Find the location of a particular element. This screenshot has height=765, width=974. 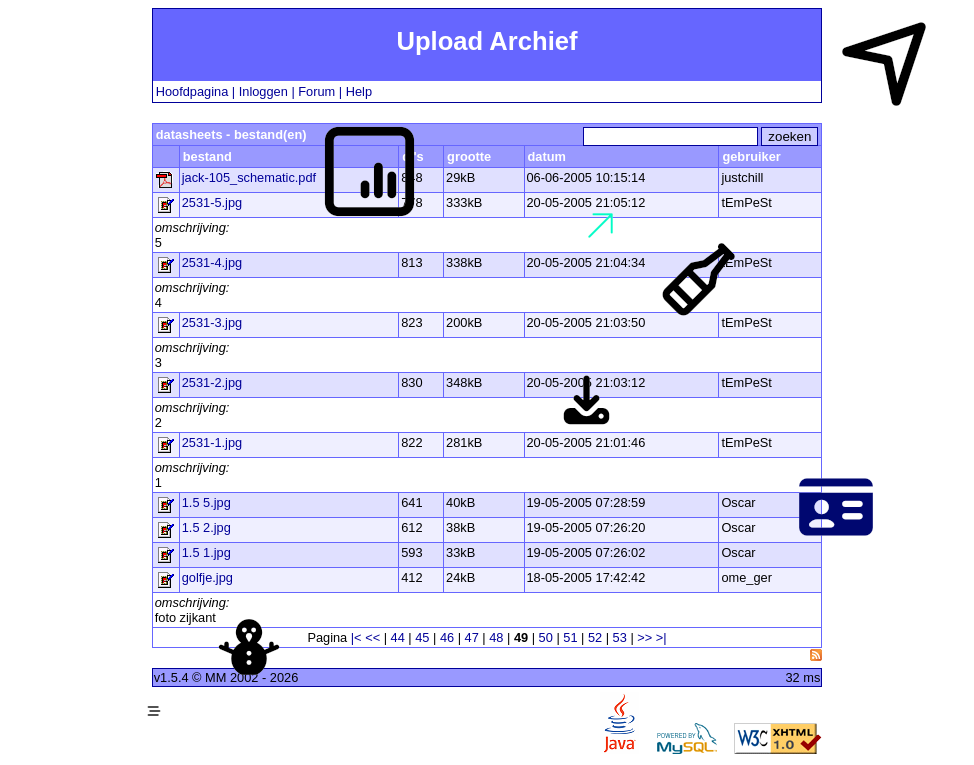

tap to navigate to a destination is located at coordinates (888, 59).